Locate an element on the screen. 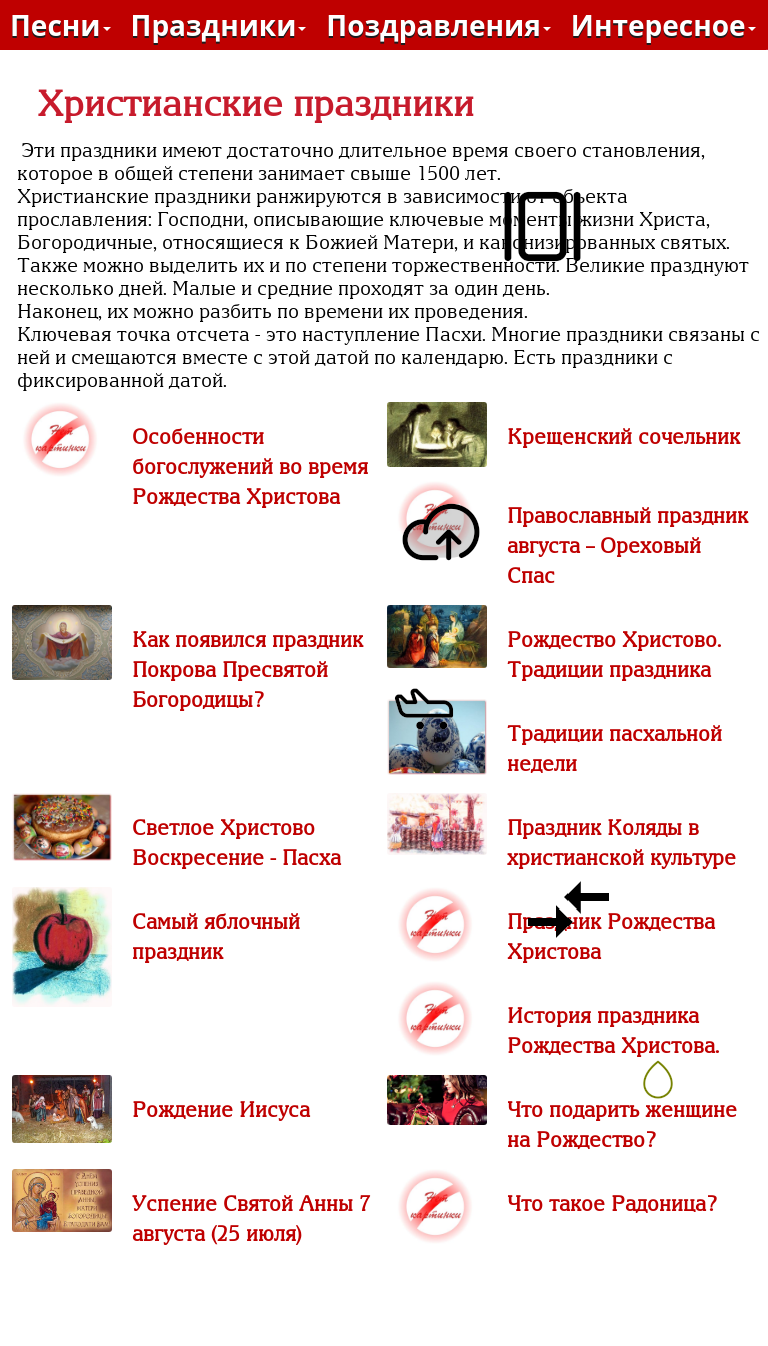 Image resolution: width=768 pixels, height=1346 pixels. browse images in horizontal gallery view is located at coordinates (542, 226).